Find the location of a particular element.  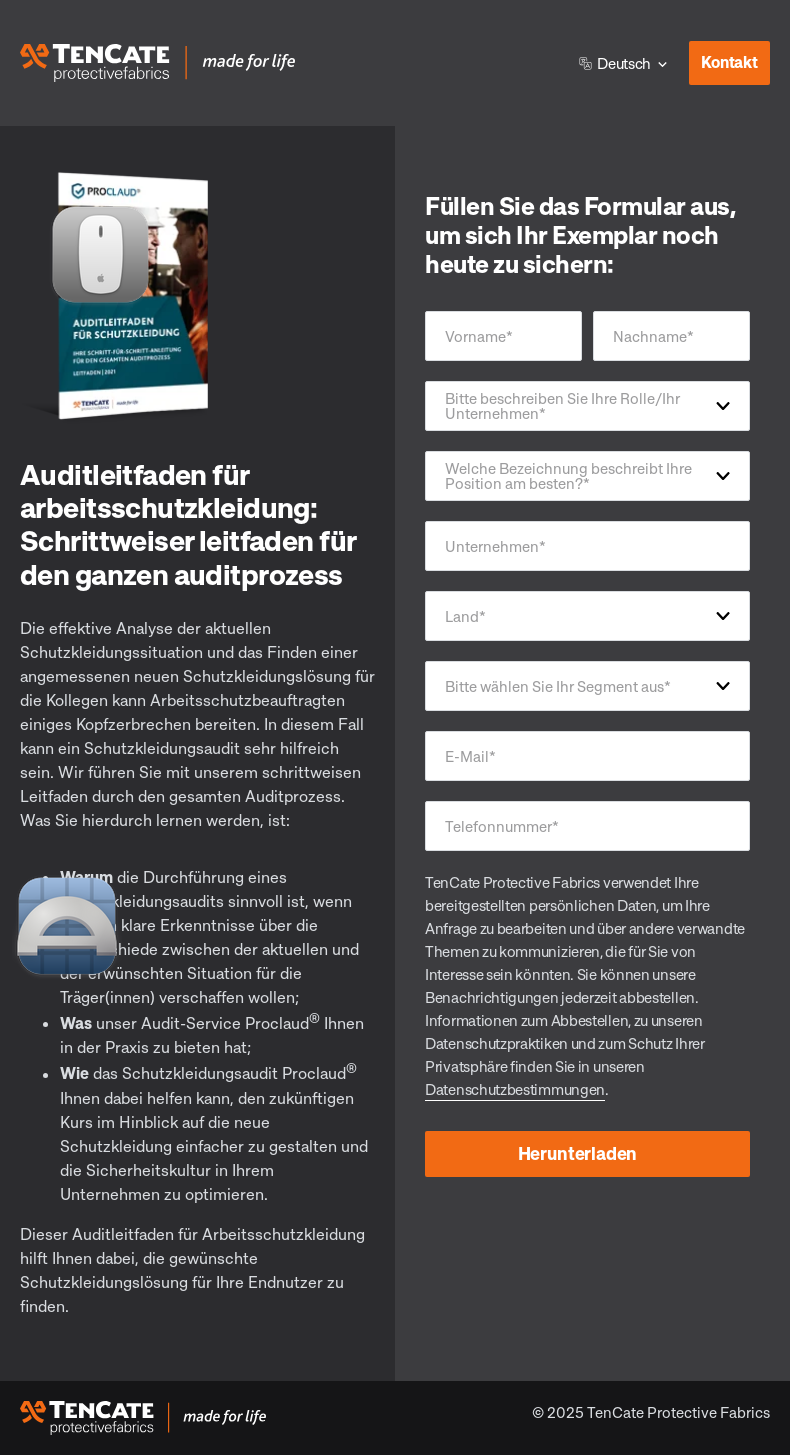

open design or drafting application is located at coordinates (67, 926).